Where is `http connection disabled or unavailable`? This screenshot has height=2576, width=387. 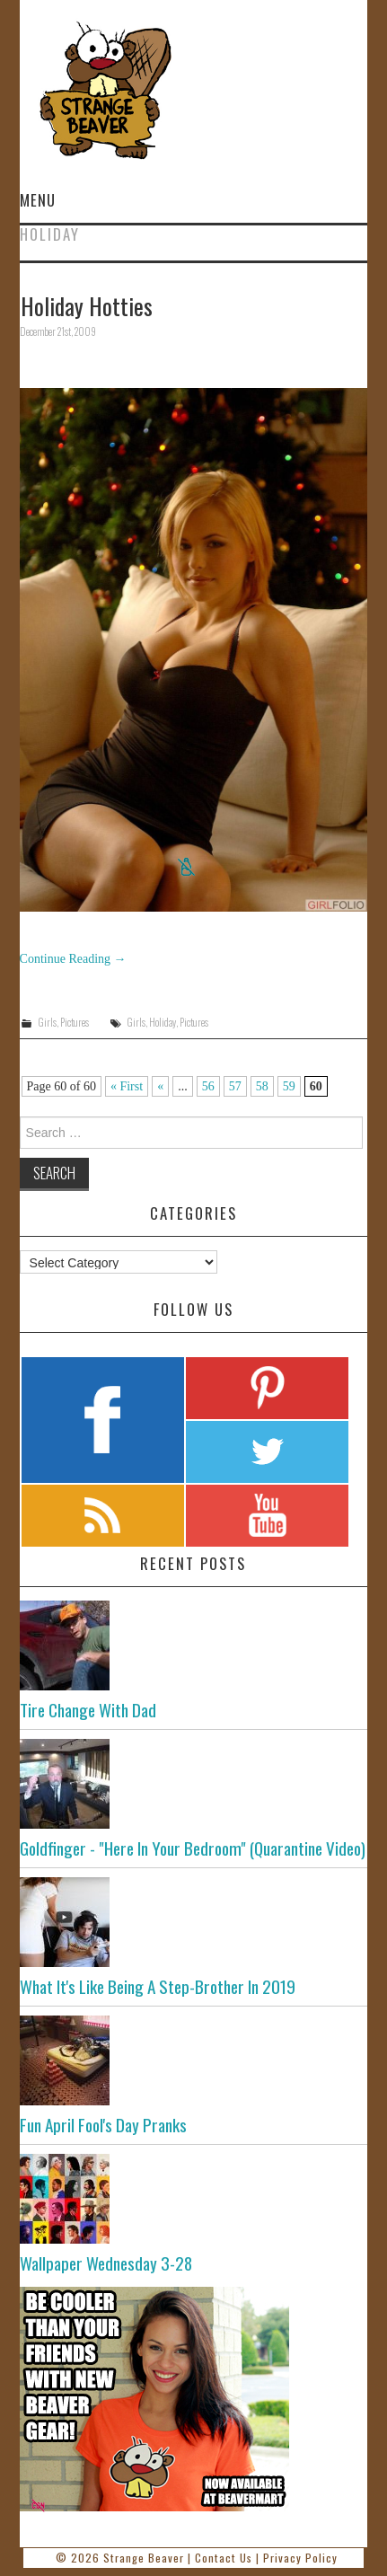 http connection disabled or unavailable is located at coordinates (38, 2505).